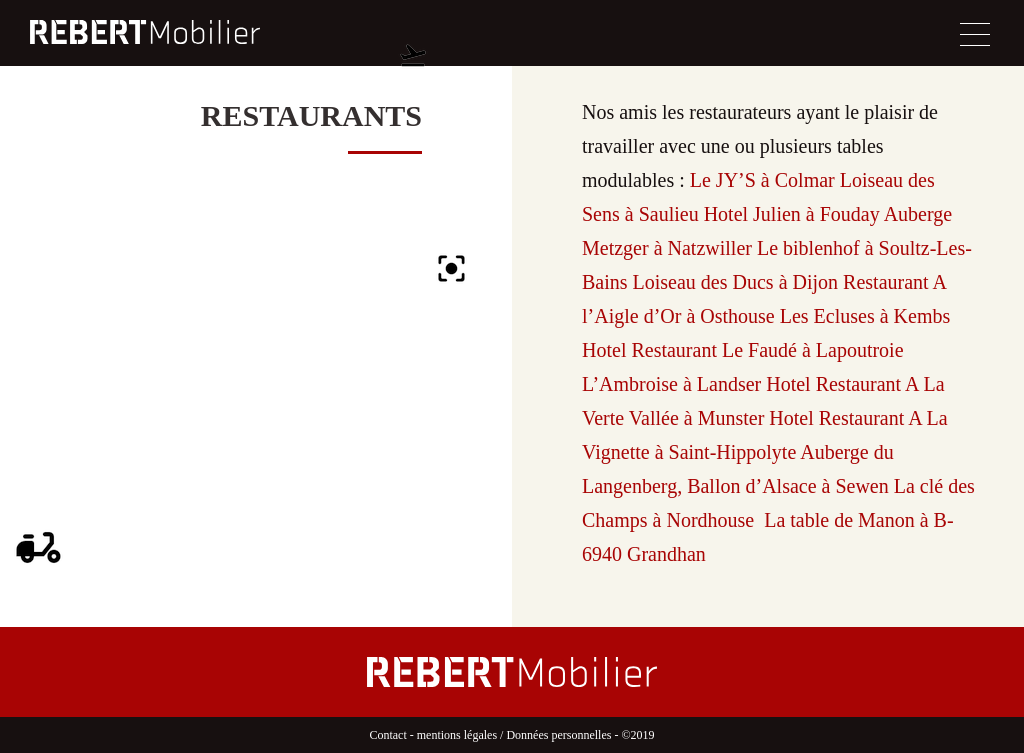 The image size is (1024, 753). Describe the element at coordinates (413, 55) in the screenshot. I see `view flight departure information` at that location.